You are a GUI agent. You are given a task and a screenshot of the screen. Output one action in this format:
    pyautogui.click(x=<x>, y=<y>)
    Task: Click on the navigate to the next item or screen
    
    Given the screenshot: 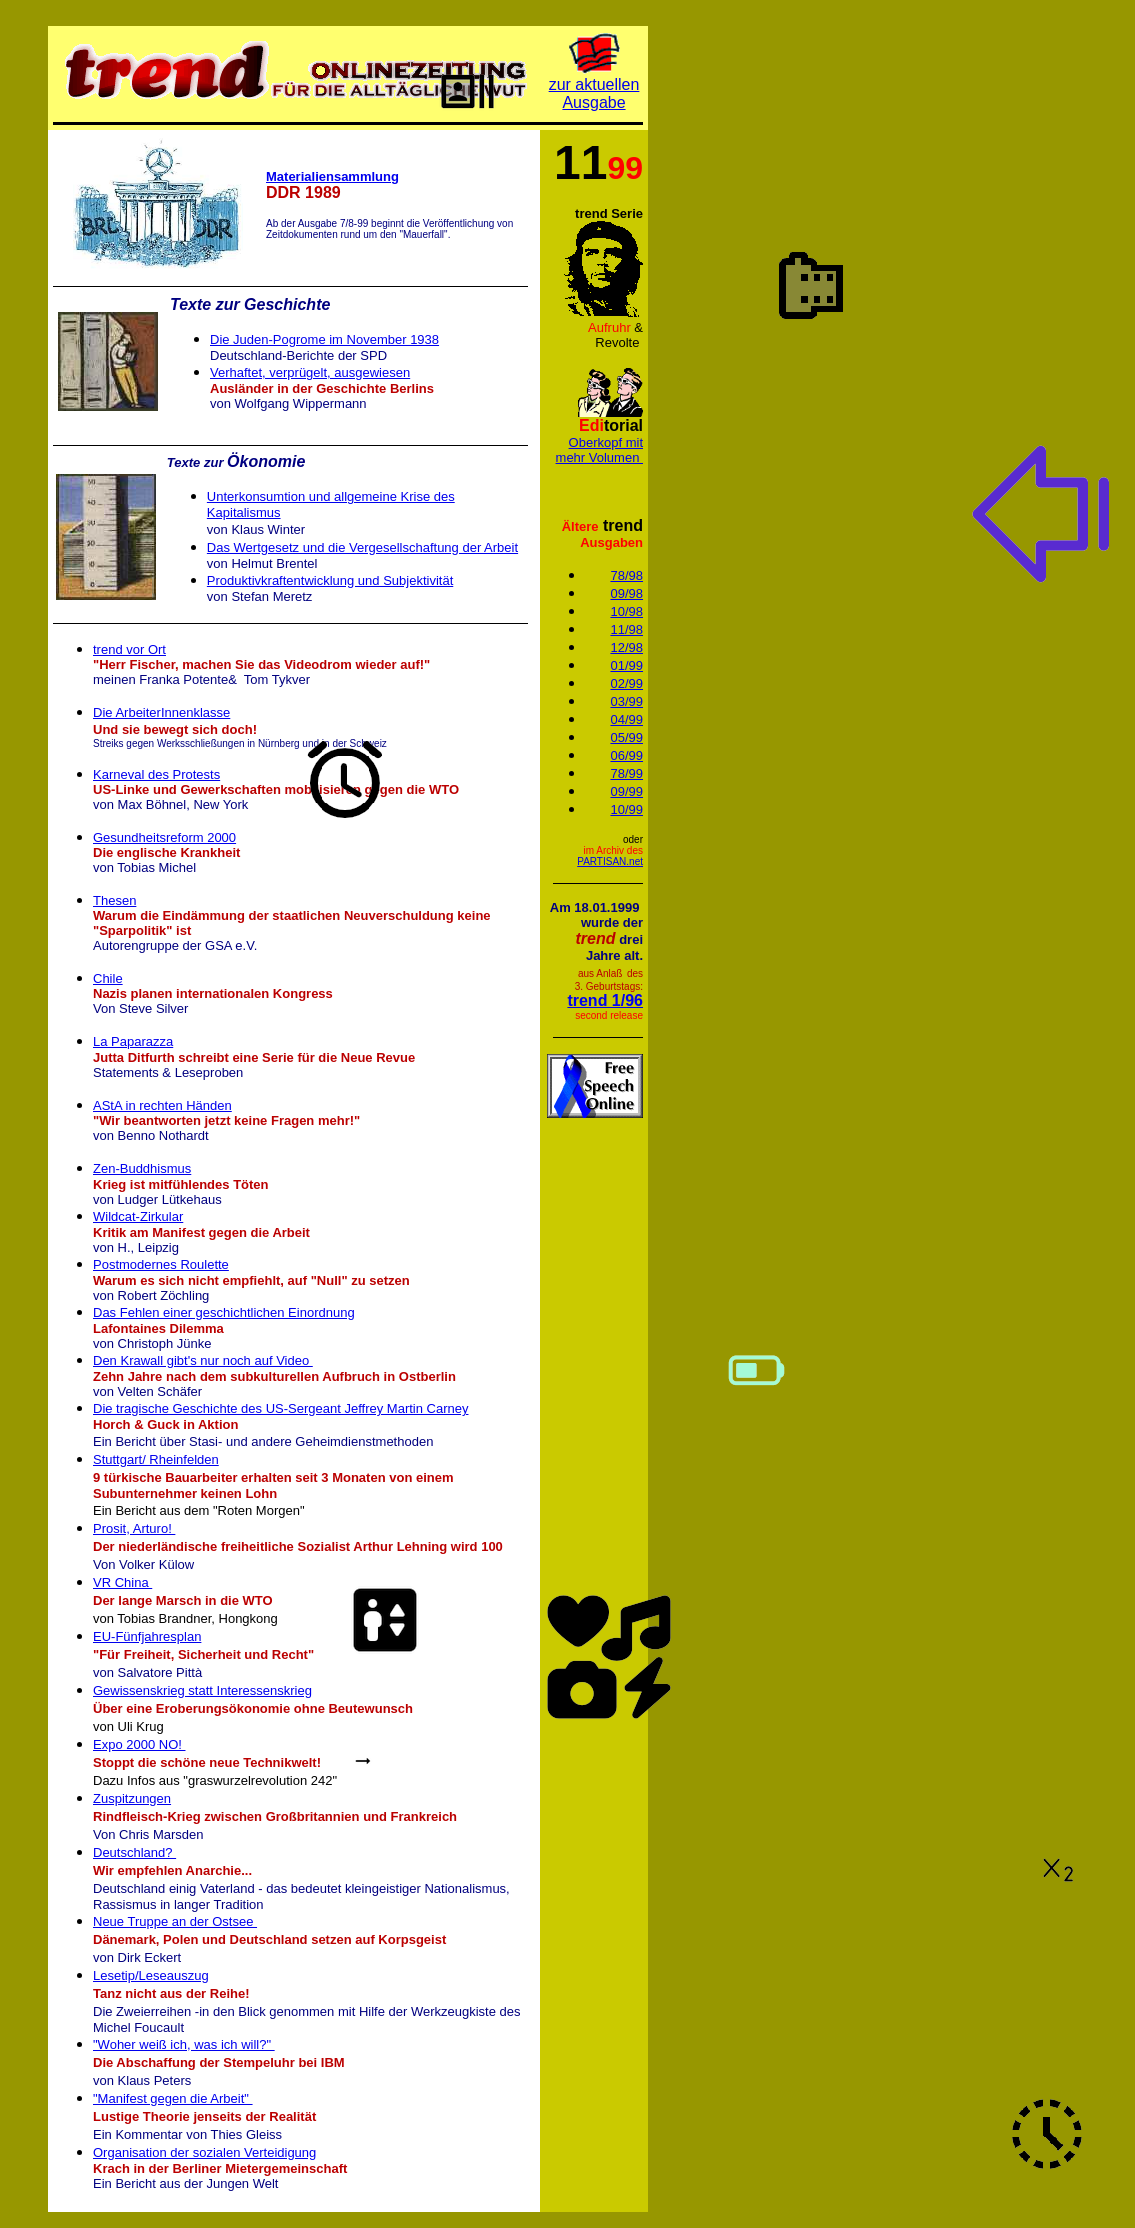 What is the action you would take?
    pyautogui.click(x=363, y=1761)
    